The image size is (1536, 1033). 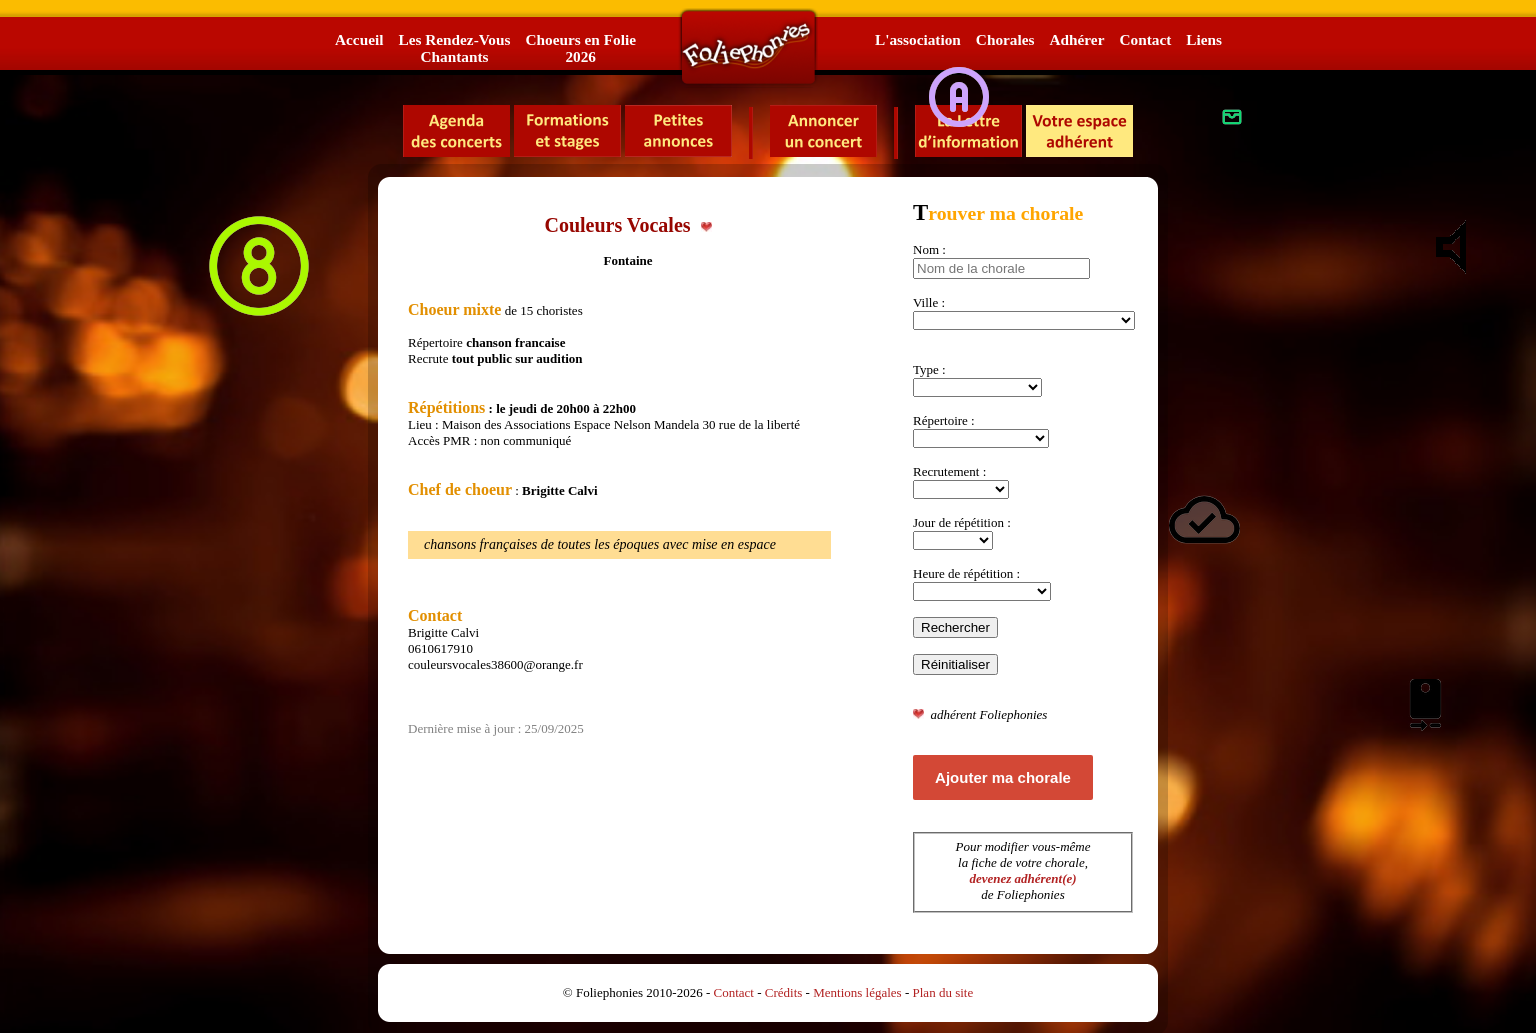 I want to click on access your wallet or saved payment methods, so click(x=1232, y=117).